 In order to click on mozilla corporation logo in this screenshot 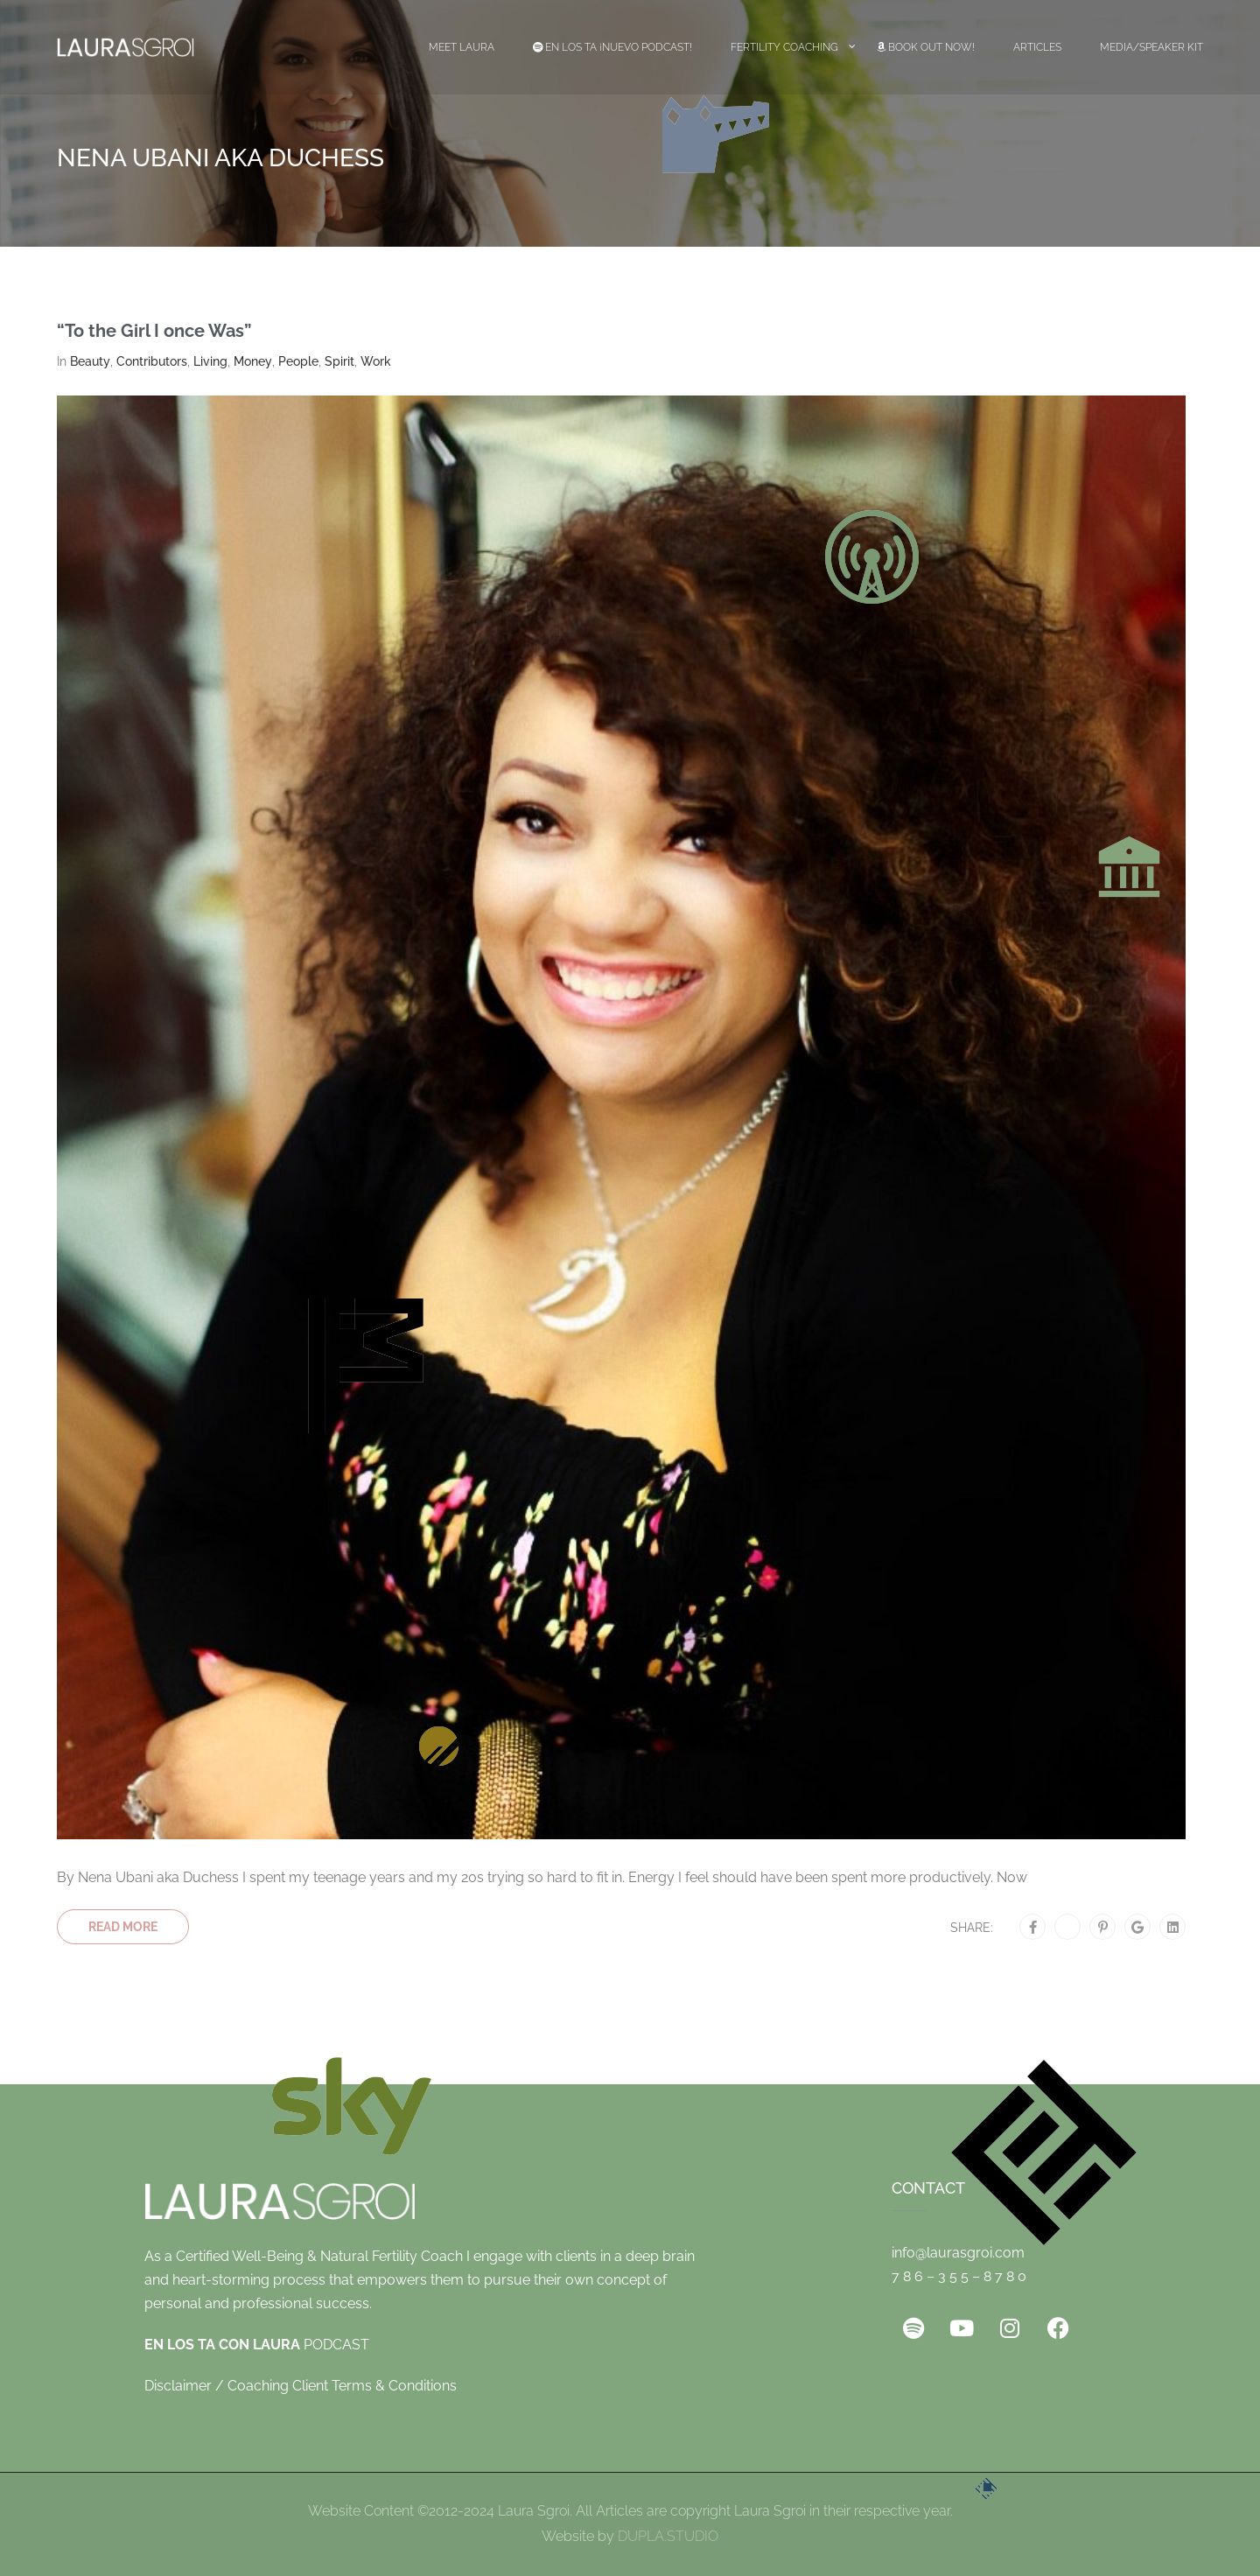, I will do `click(366, 1366)`.